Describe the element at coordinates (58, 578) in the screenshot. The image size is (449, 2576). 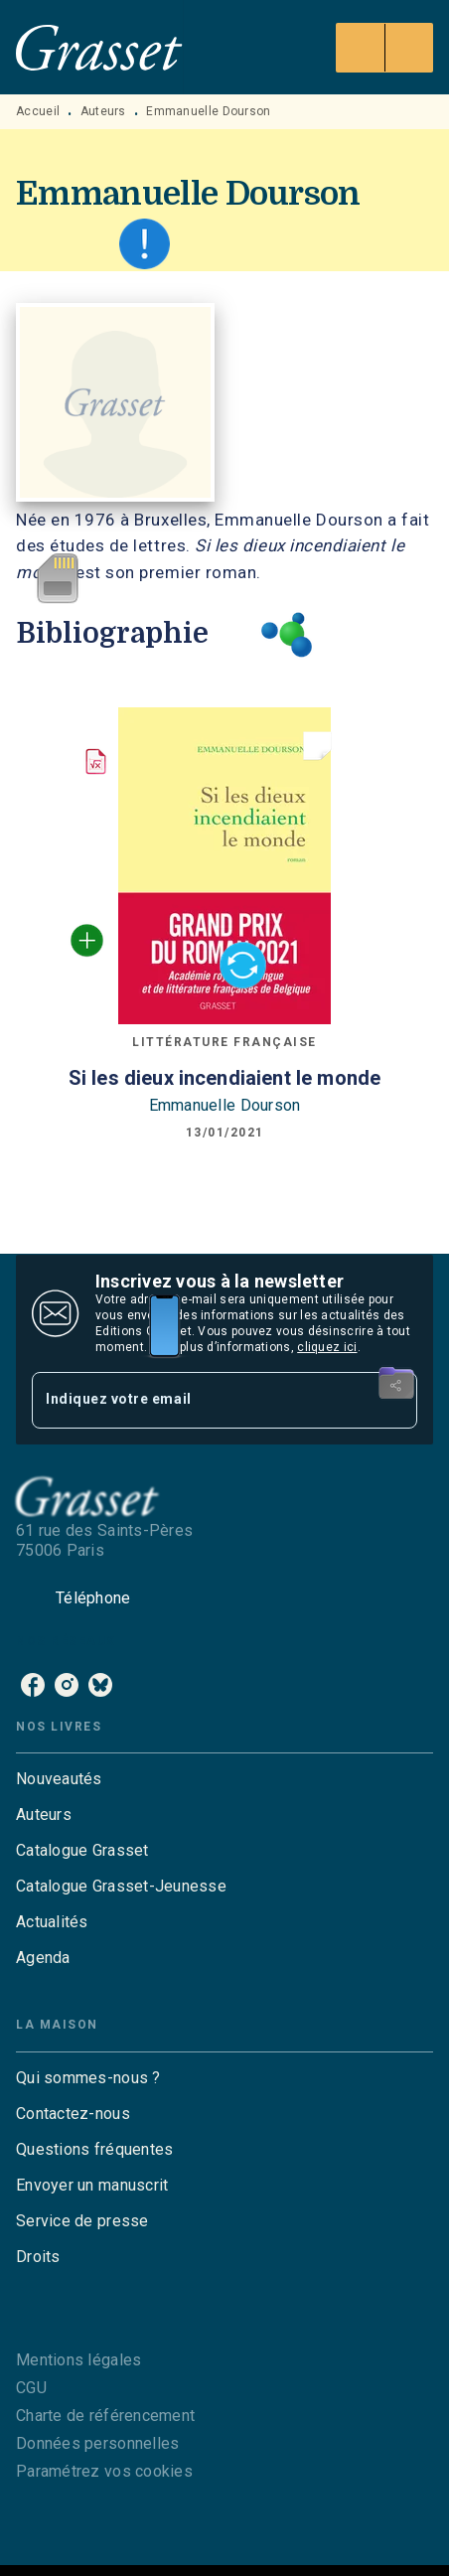
I see `indicates a connected USB flash drive or removable storage` at that location.